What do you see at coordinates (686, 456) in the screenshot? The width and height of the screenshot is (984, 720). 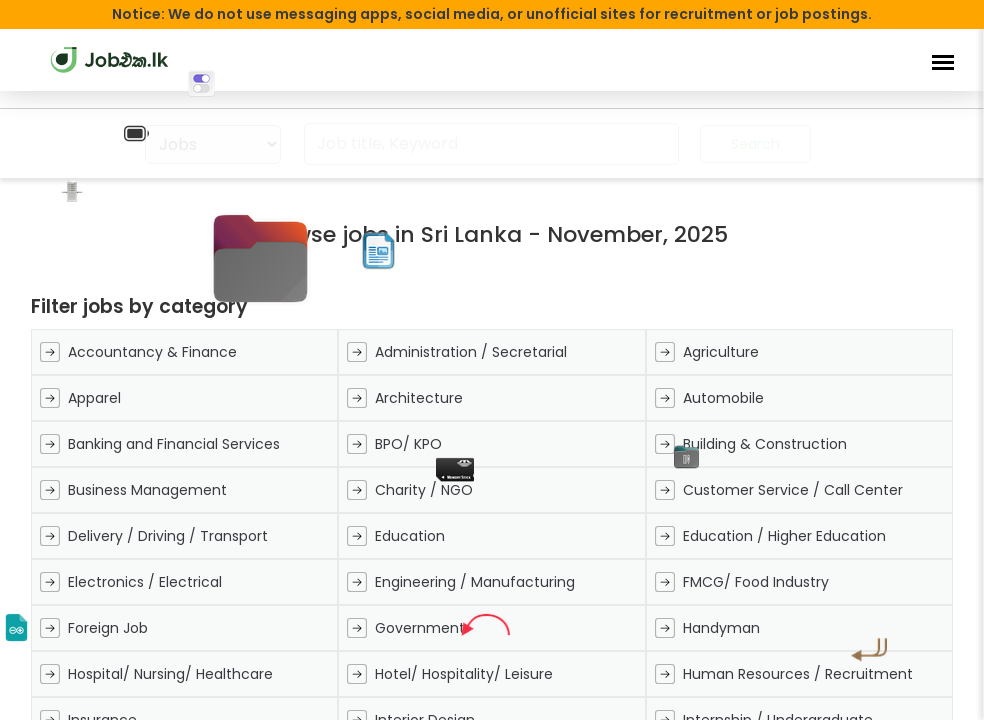 I see `access your templates folder` at bounding box center [686, 456].